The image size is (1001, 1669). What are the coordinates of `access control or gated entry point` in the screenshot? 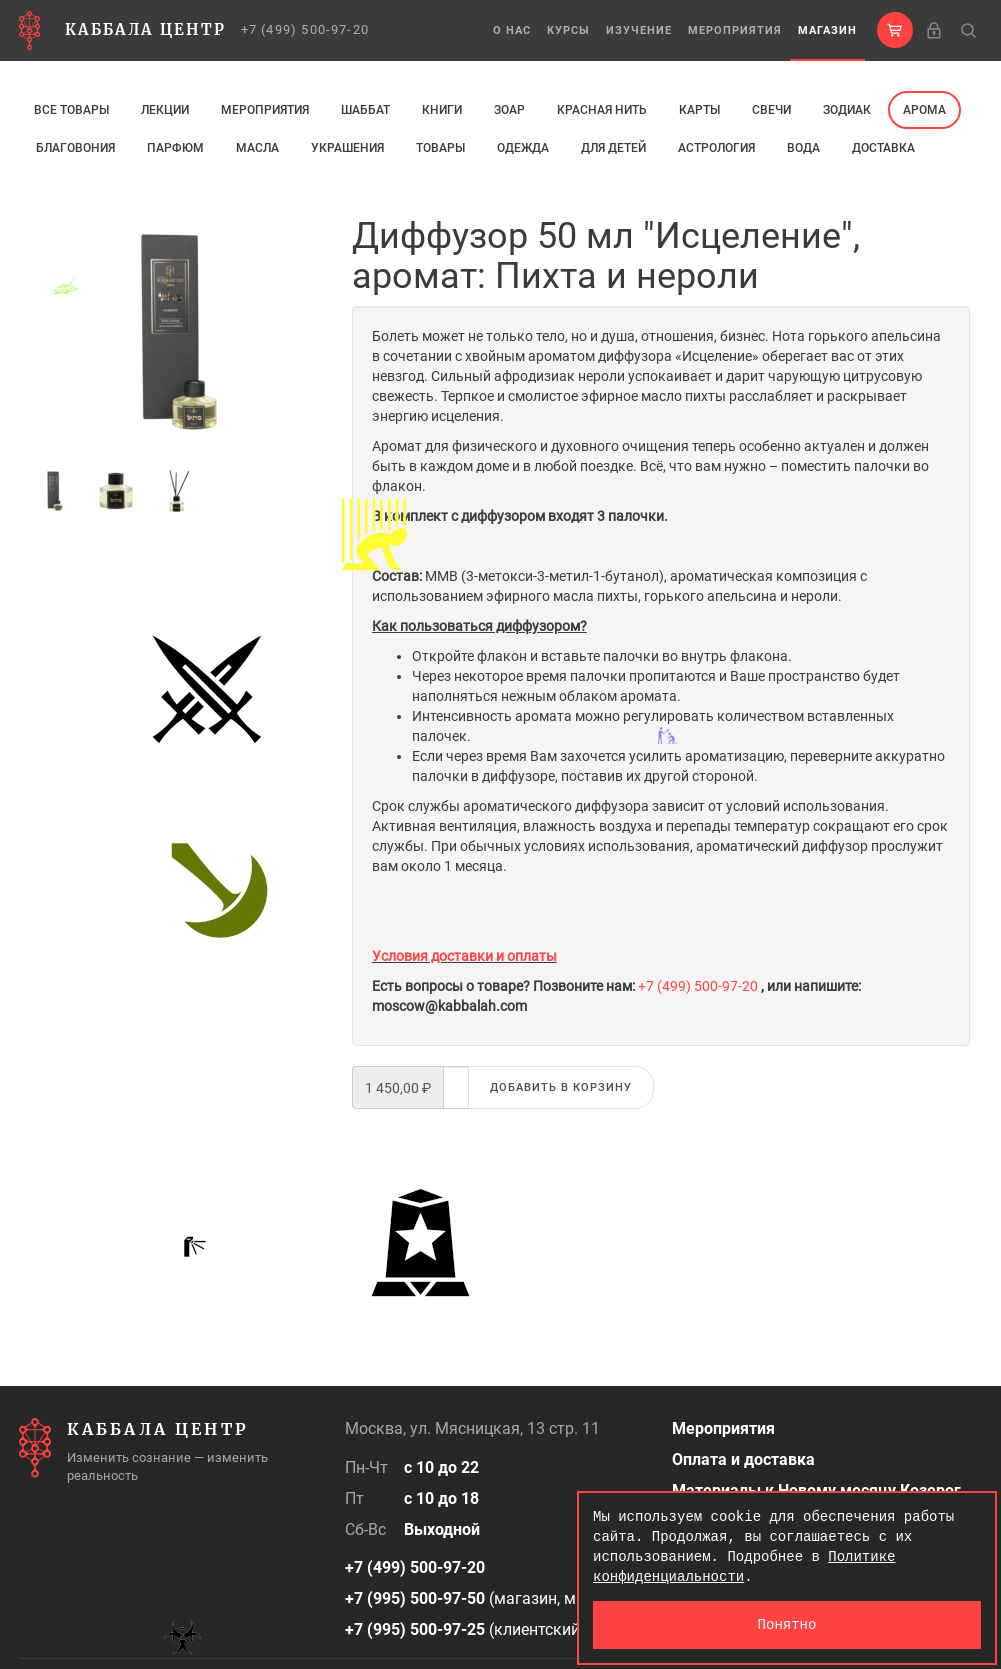 It's located at (195, 1246).